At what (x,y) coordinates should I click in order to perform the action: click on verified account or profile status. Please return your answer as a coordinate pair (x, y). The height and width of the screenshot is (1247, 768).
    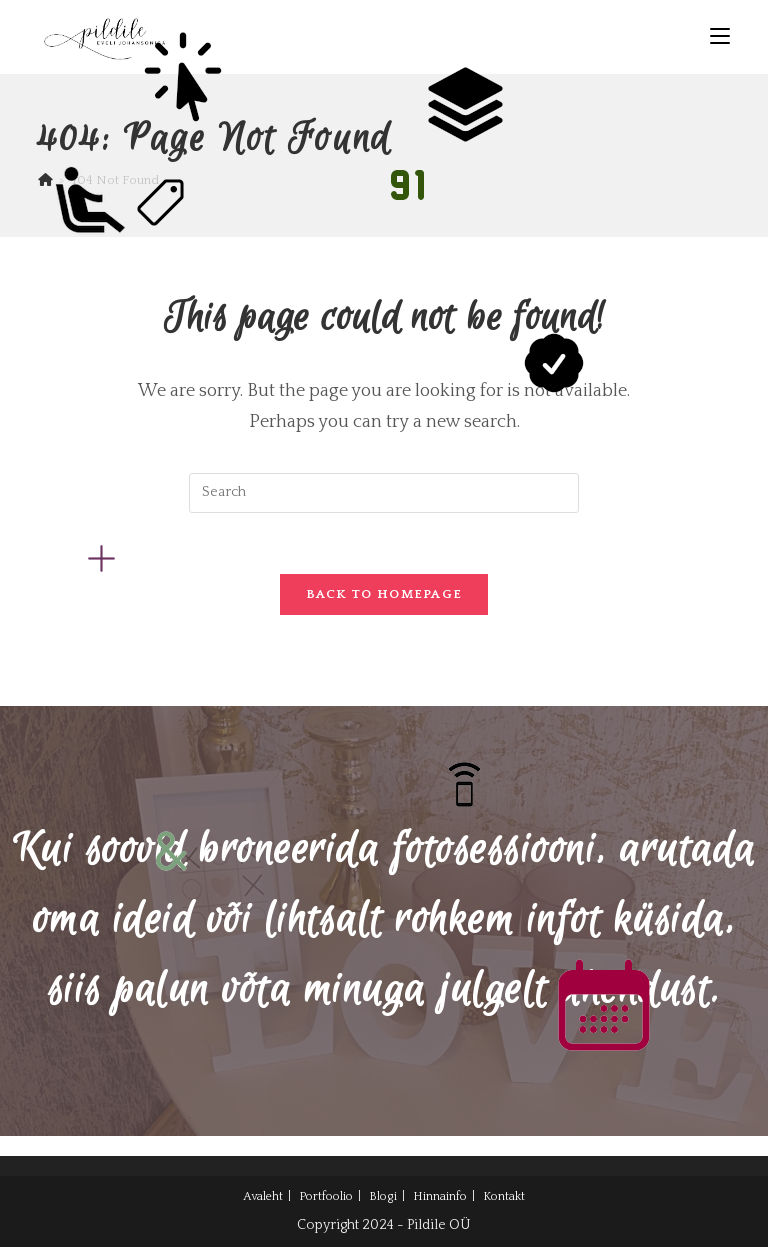
    Looking at the image, I should click on (554, 363).